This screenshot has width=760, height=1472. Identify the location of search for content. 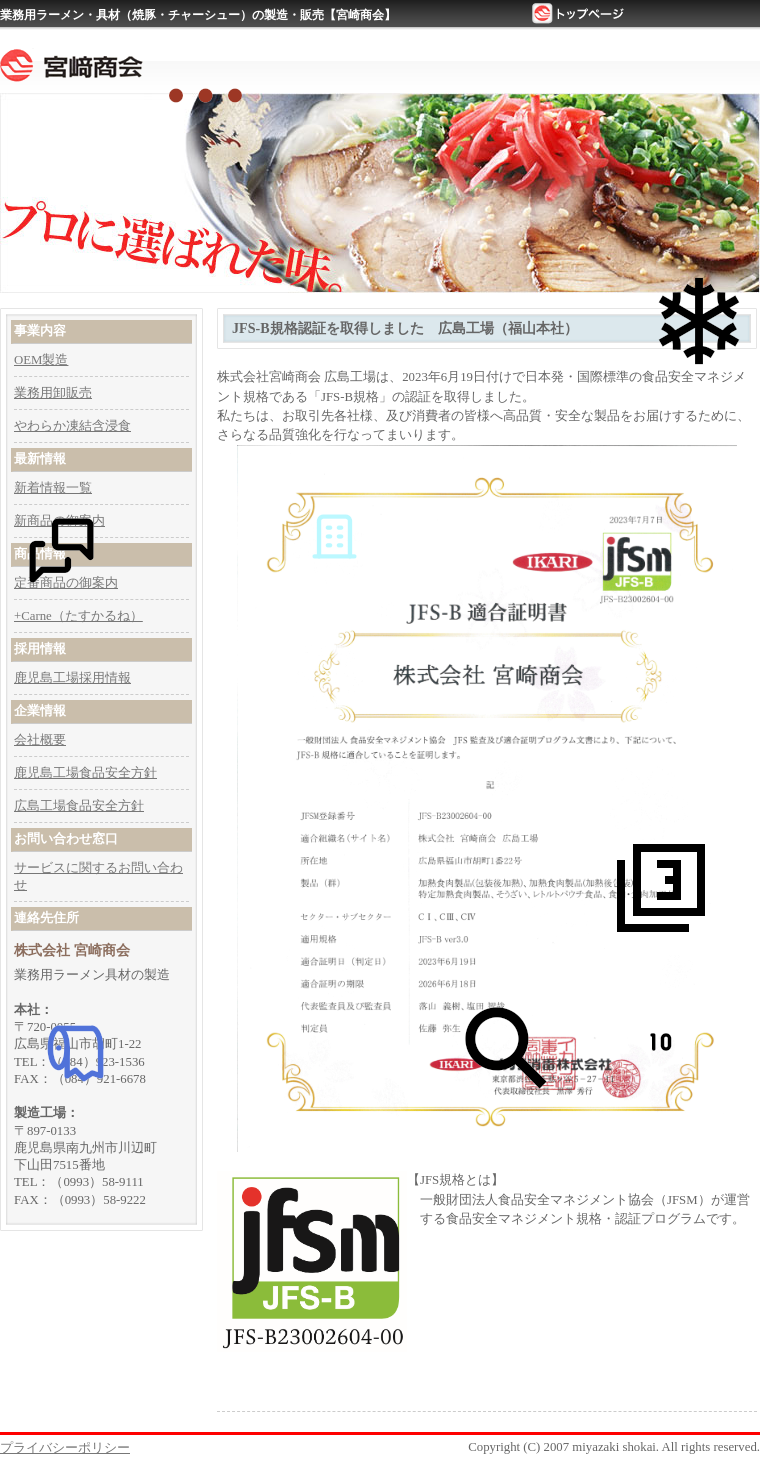
(506, 1048).